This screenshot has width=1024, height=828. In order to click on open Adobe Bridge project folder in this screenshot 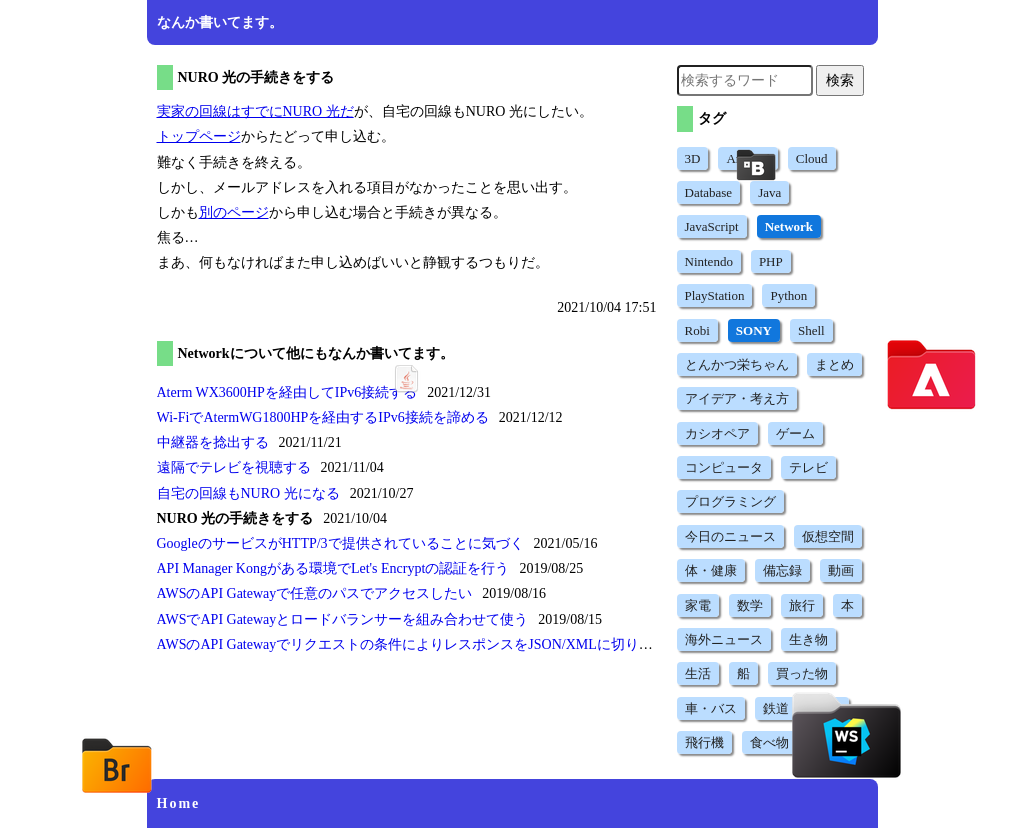, I will do `click(116, 767)`.